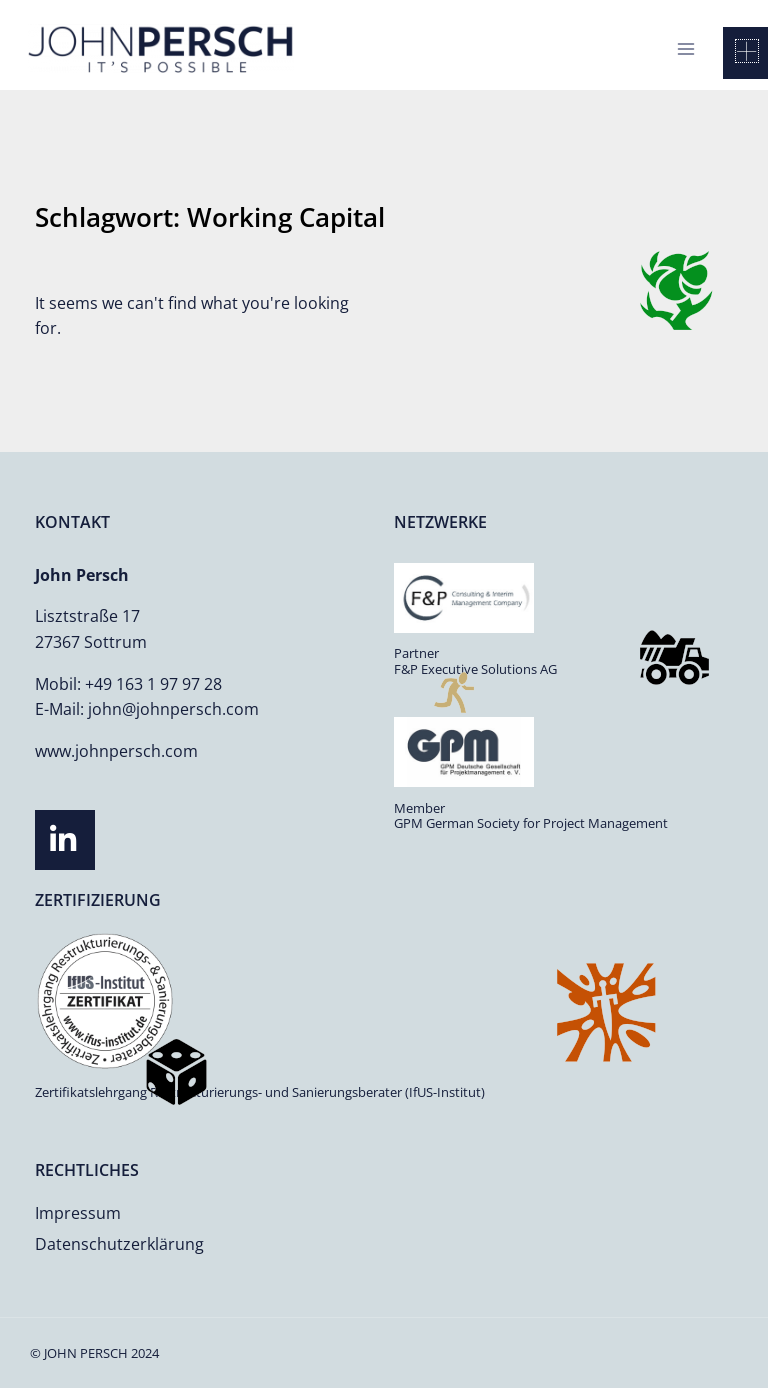 This screenshot has height=1388, width=768. What do you see at coordinates (606, 1012) in the screenshot?
I see `indicates a melting or dissolving weapon effect` at bounding box center [606, 1012].